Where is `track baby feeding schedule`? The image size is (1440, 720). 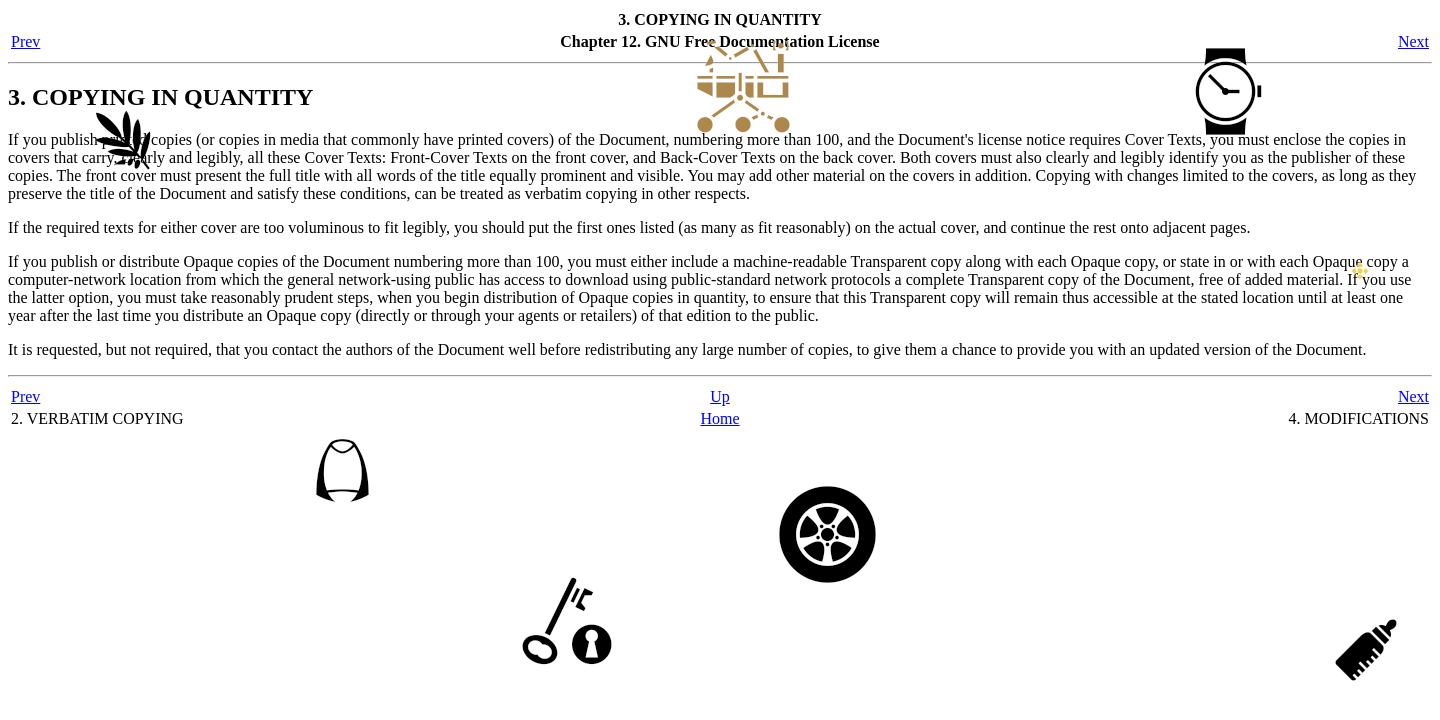 track baby feeding schedule is located at coordinates (1366, 650).